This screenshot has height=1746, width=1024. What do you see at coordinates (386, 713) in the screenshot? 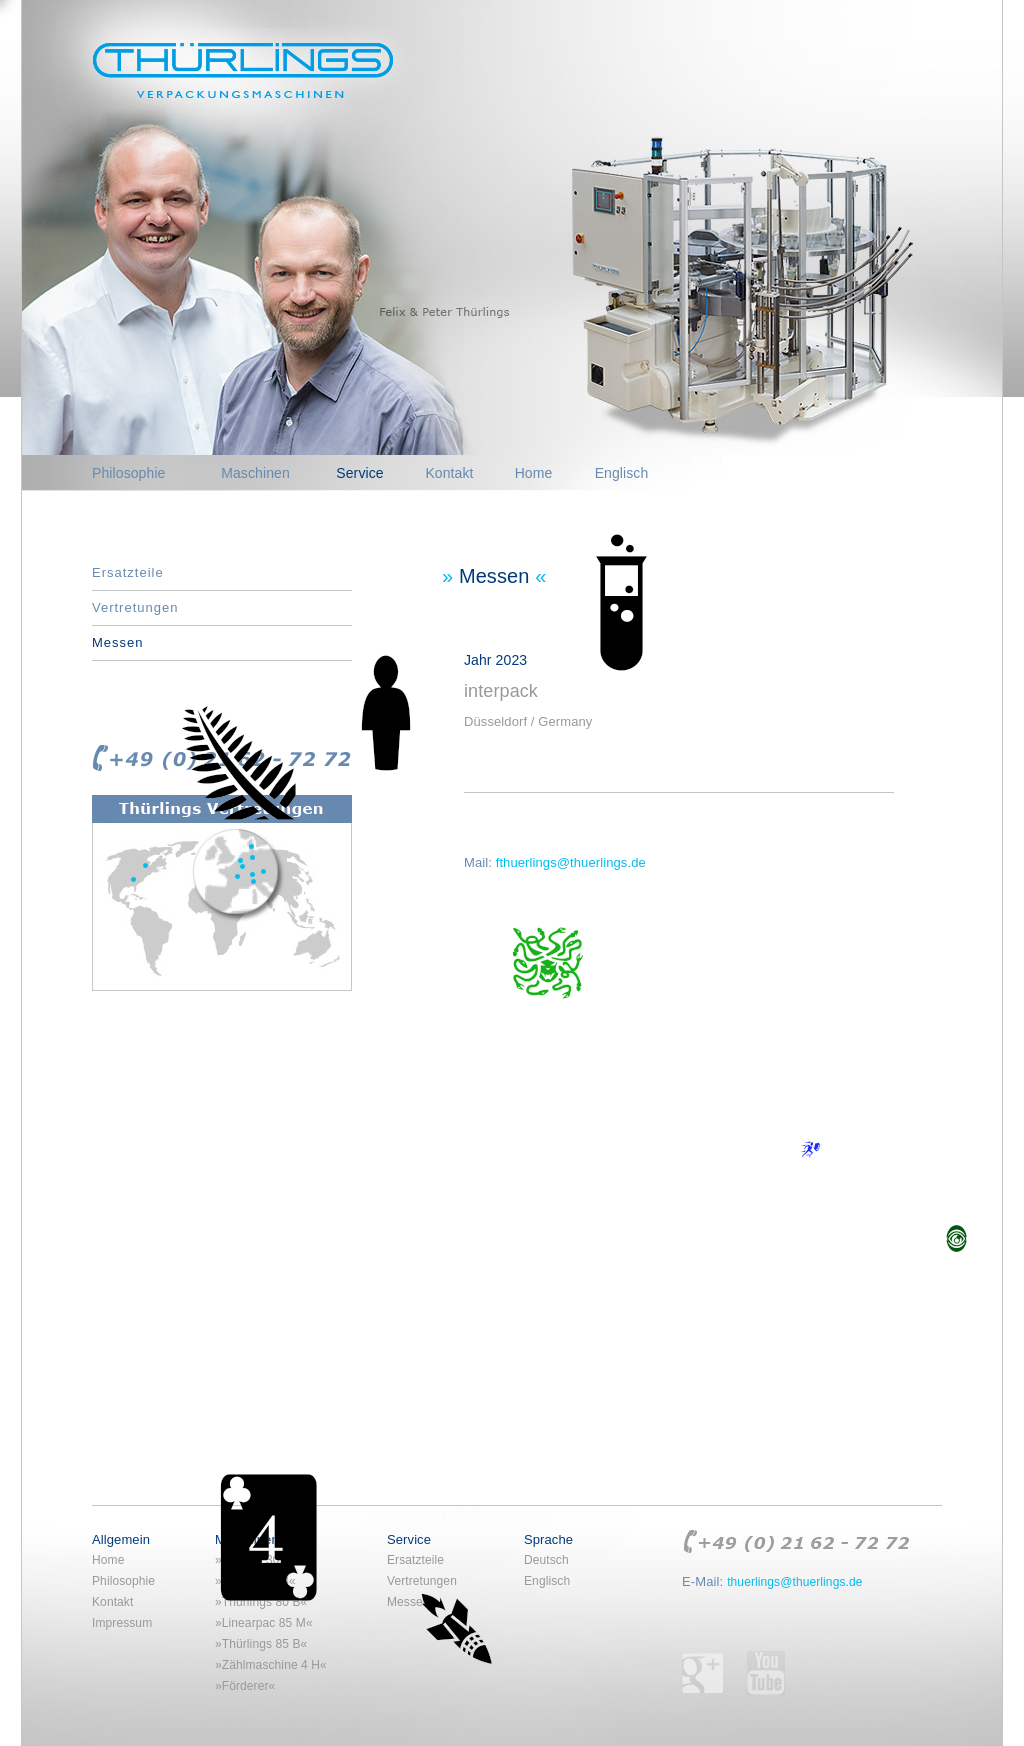
I see `view your profile` at bounding box center [386, 713].